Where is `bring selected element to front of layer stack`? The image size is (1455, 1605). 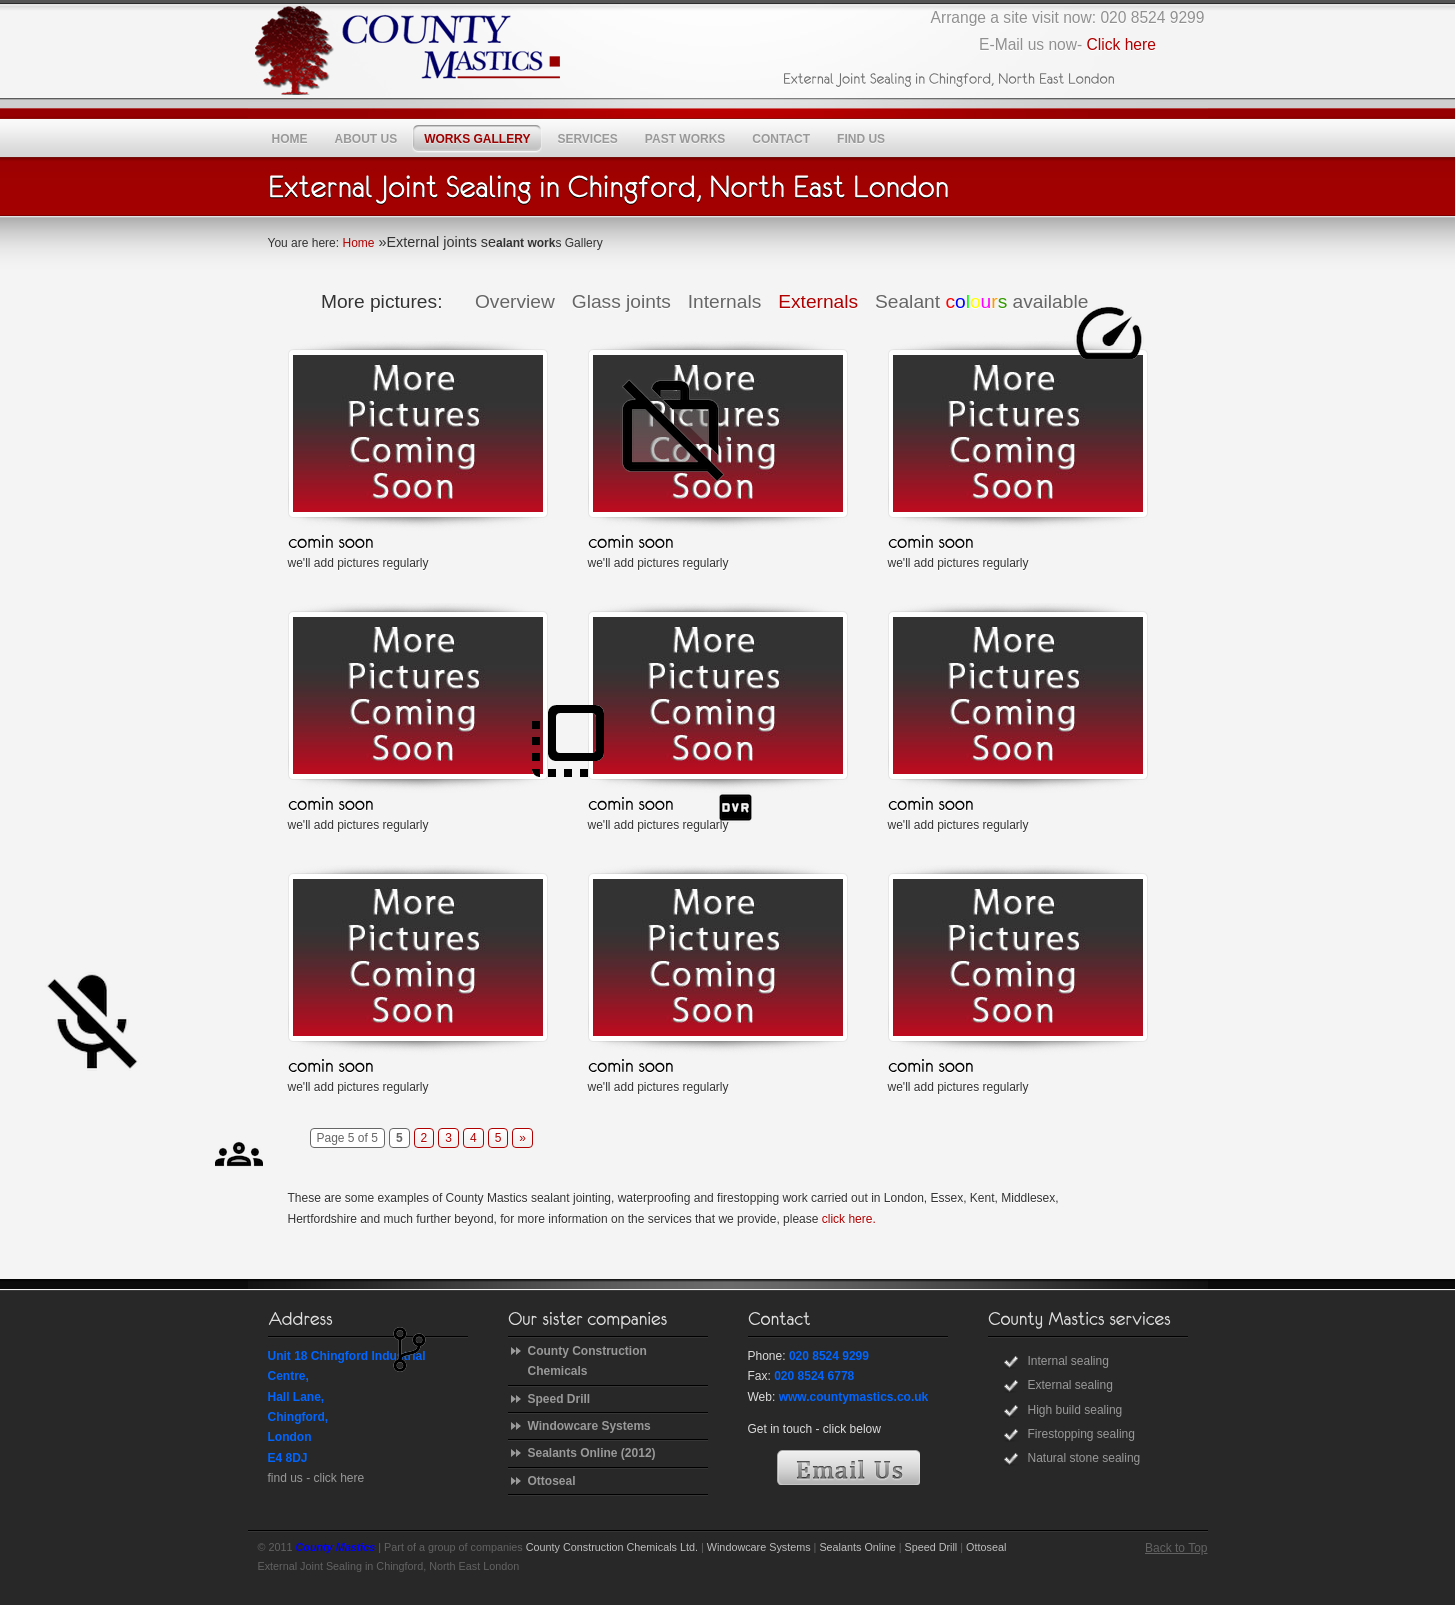
bring selected element to front of layer stack is located at coordinates (568, 741).